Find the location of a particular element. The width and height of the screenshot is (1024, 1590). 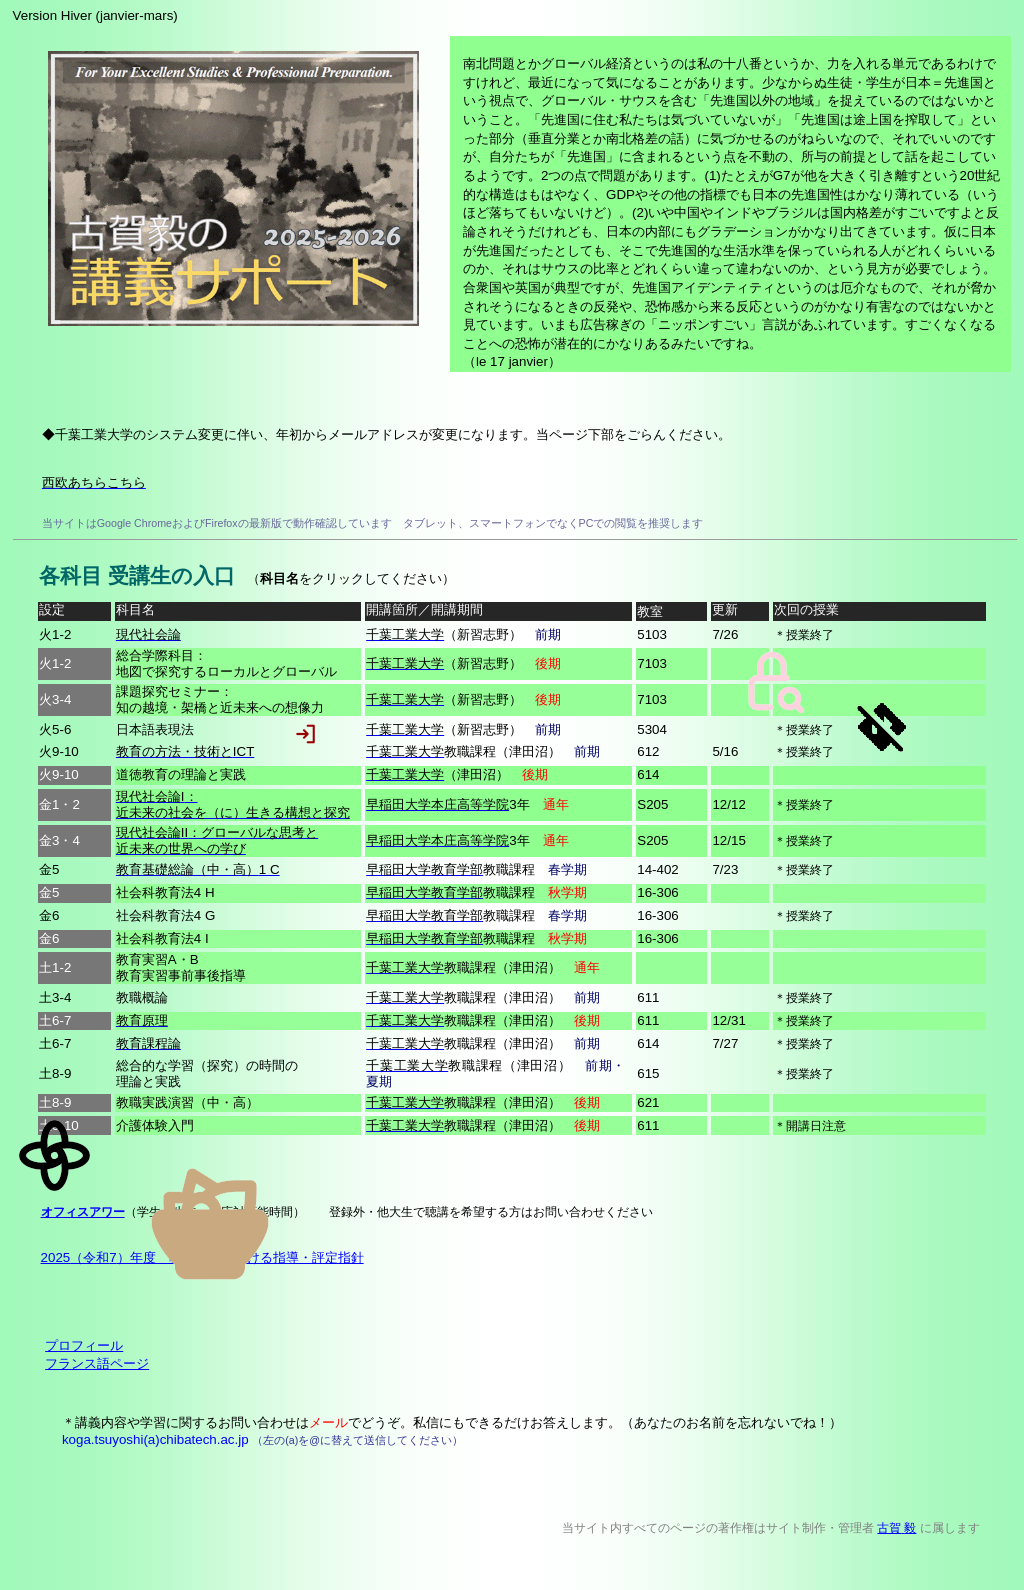

search for locked or encrypted files is located at coordinates (772, 681).